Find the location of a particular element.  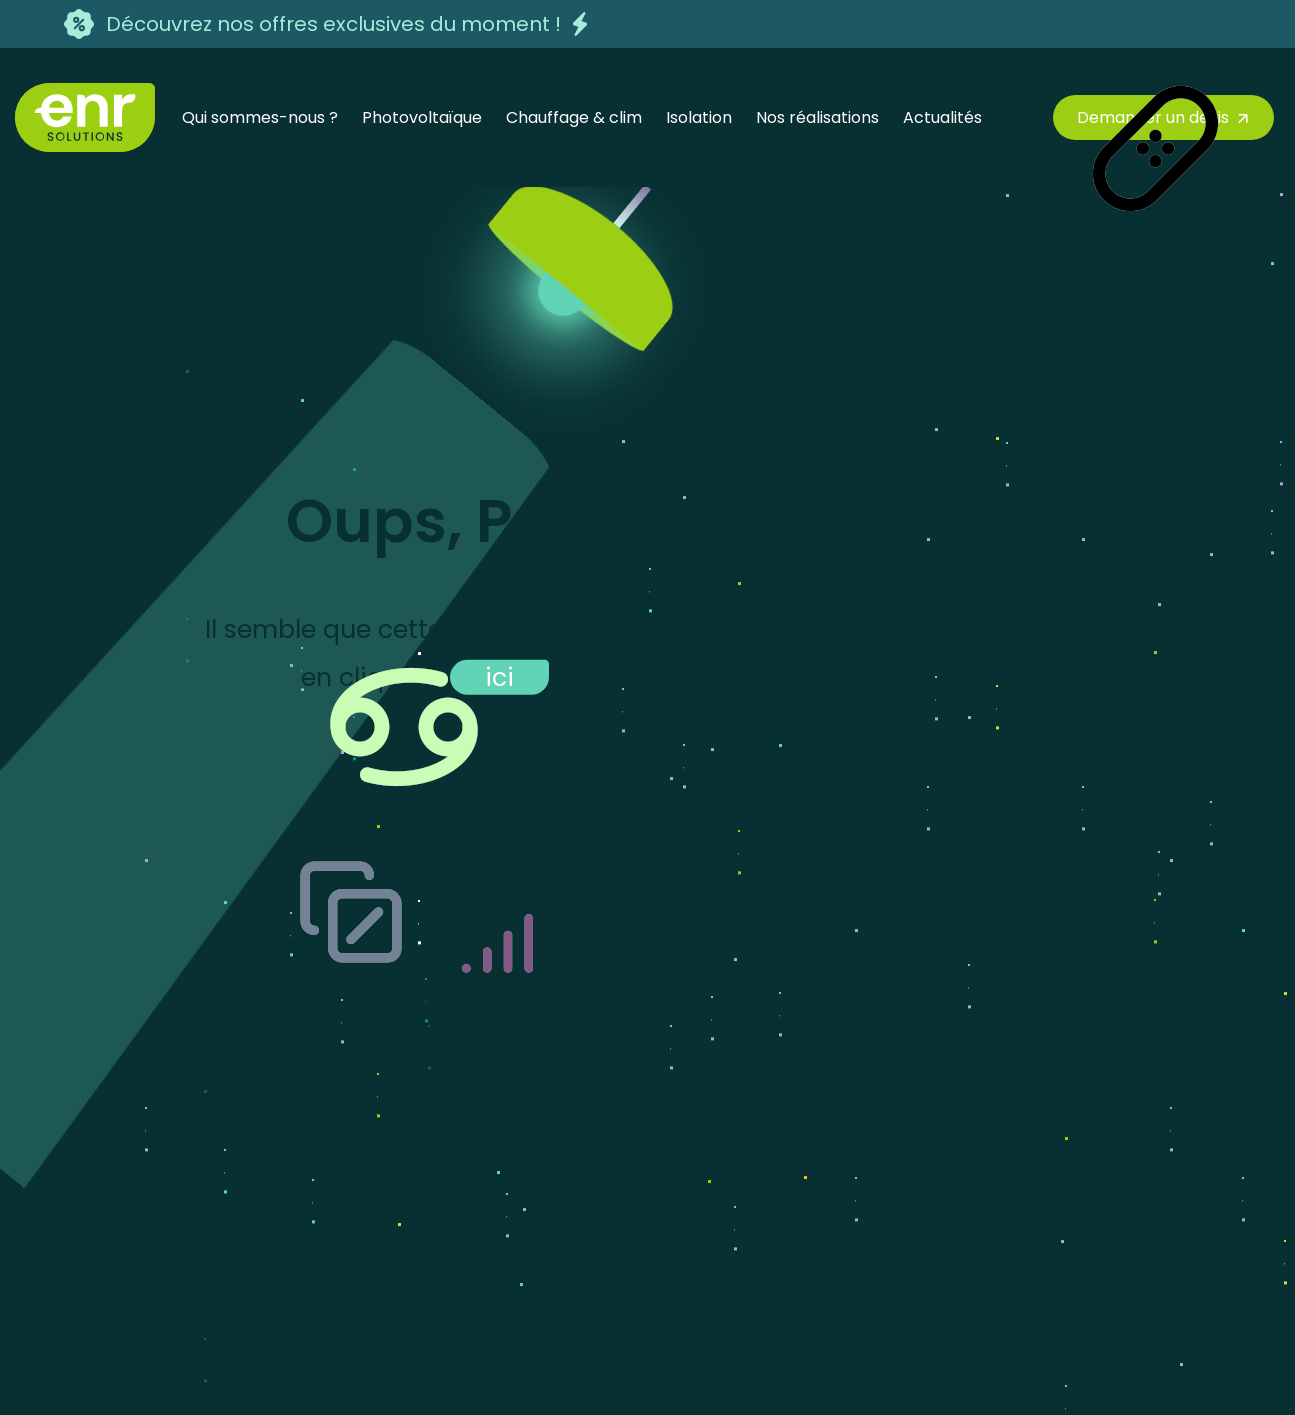

copy action is disabled or unavailable is located at coordinates (351, 912).